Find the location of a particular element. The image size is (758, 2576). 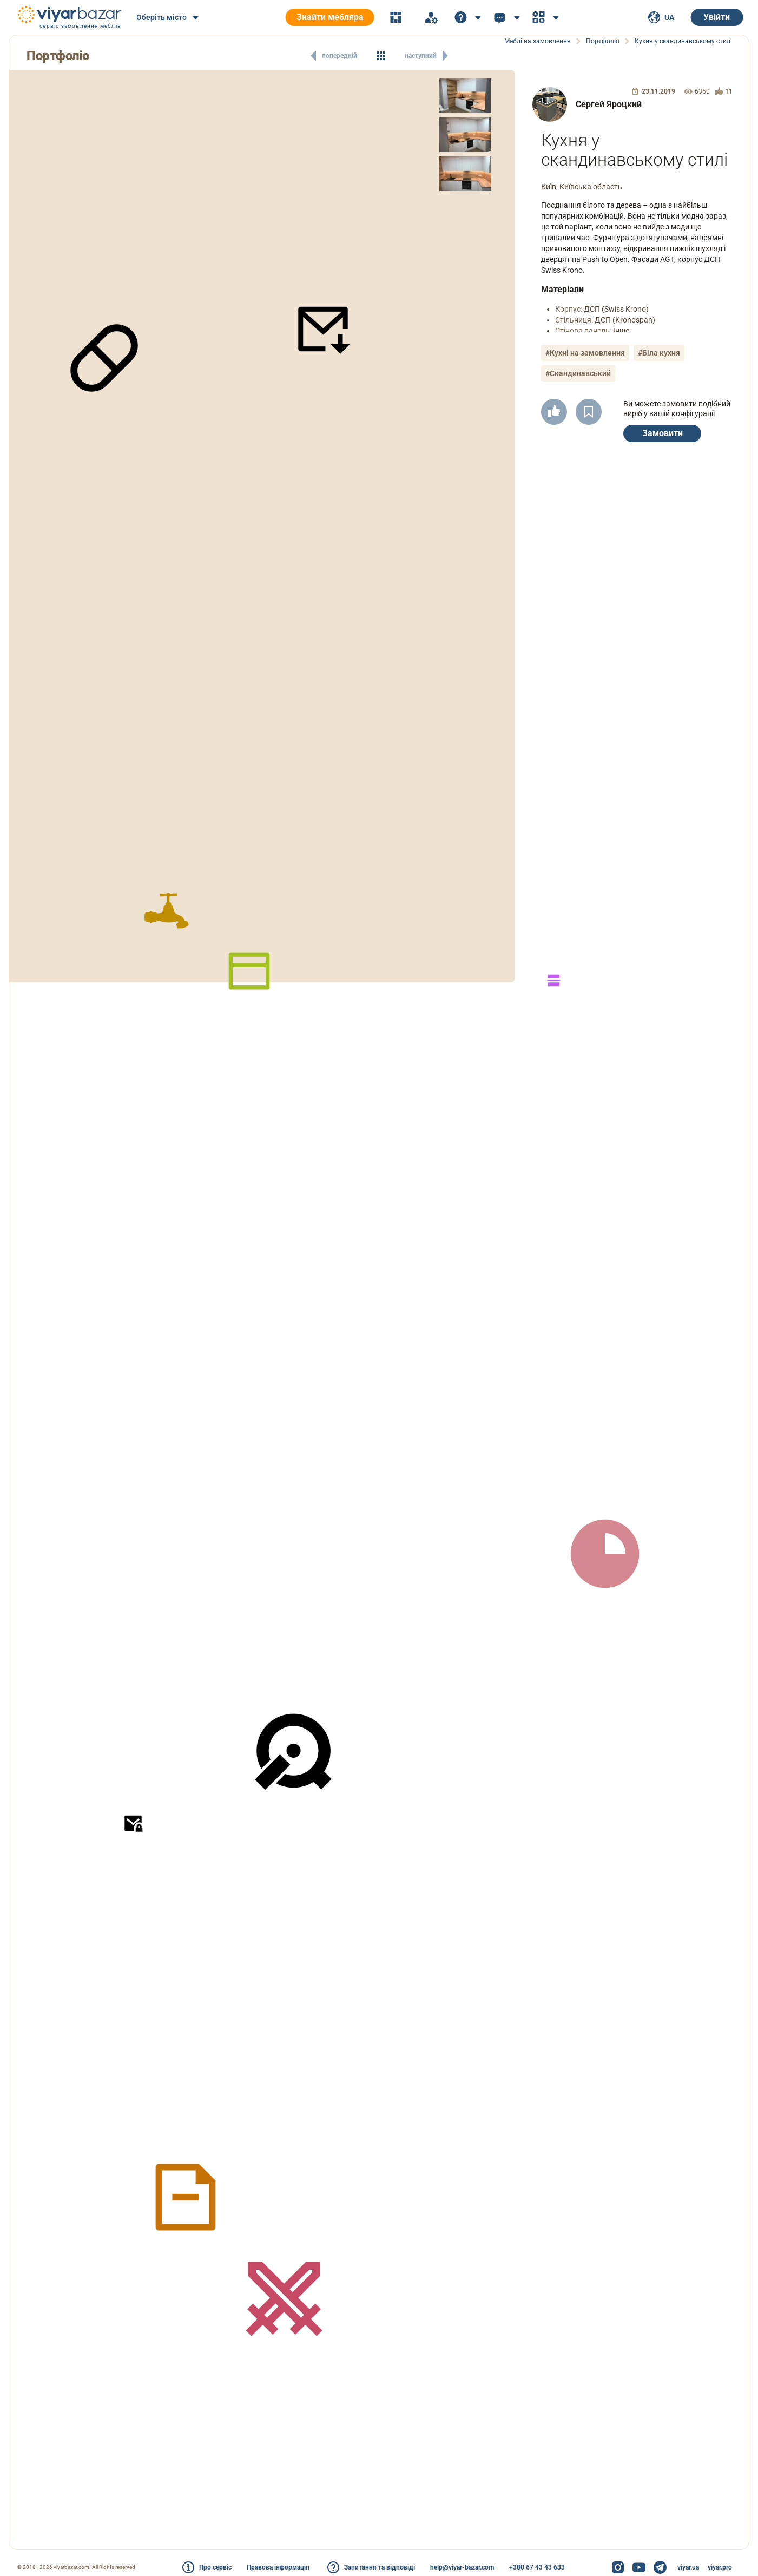

scan a QR code is located at coordinates (553, 980).